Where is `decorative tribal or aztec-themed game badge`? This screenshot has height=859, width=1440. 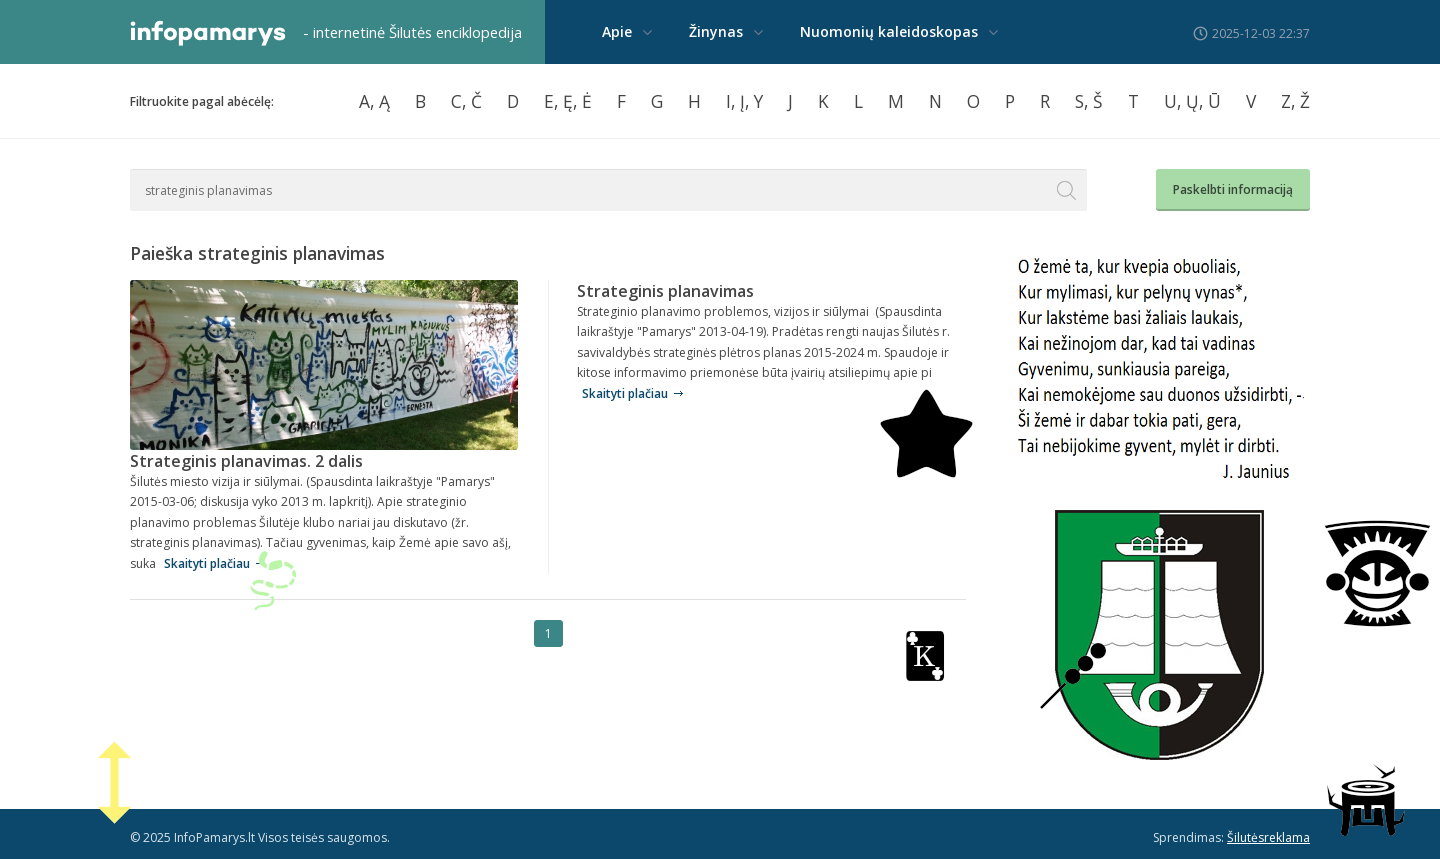
decorative tribal or aztec-themed game badge is located at coordinates (1377, 573).